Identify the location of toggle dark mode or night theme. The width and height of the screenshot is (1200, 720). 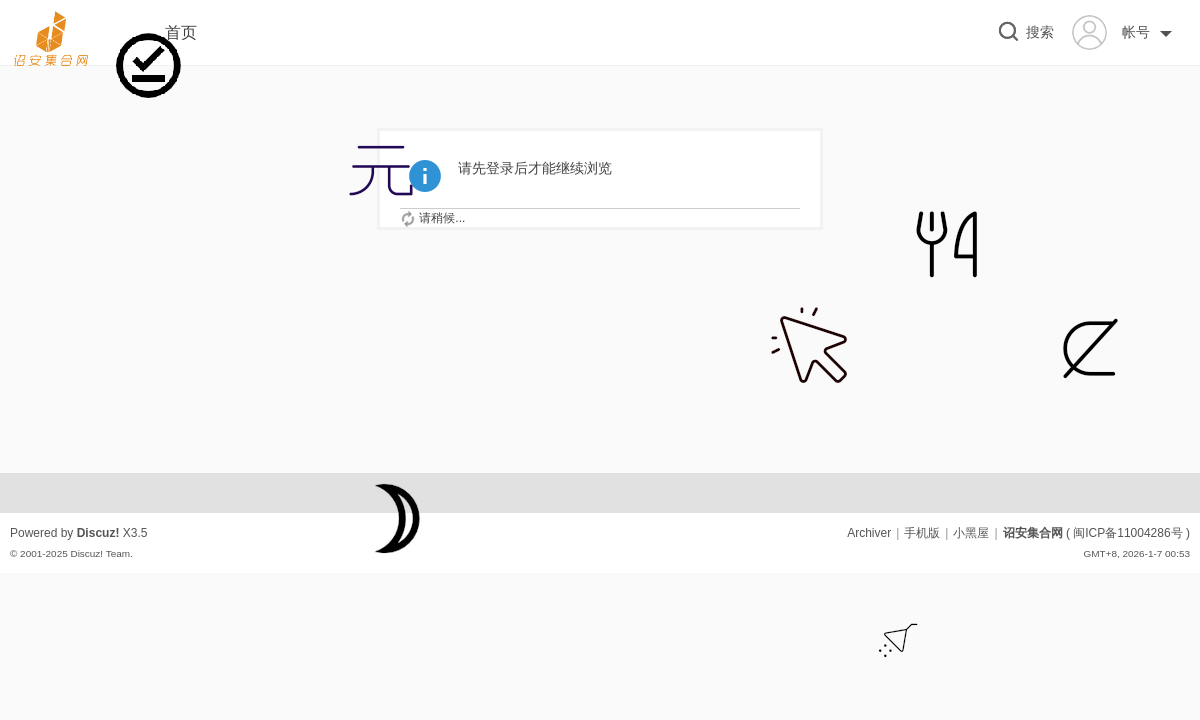
(395, 518).